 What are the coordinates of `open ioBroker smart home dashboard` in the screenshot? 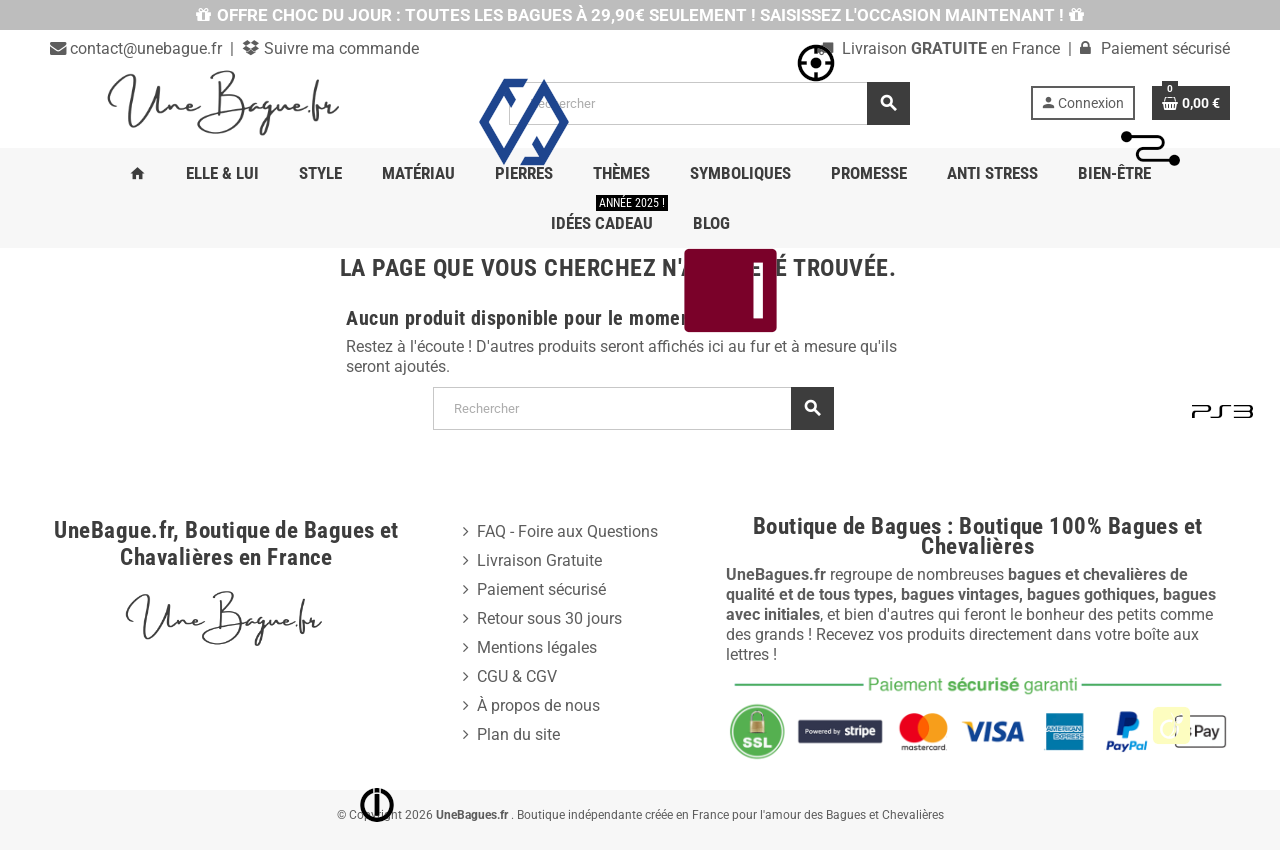 It's located at (377, 805).